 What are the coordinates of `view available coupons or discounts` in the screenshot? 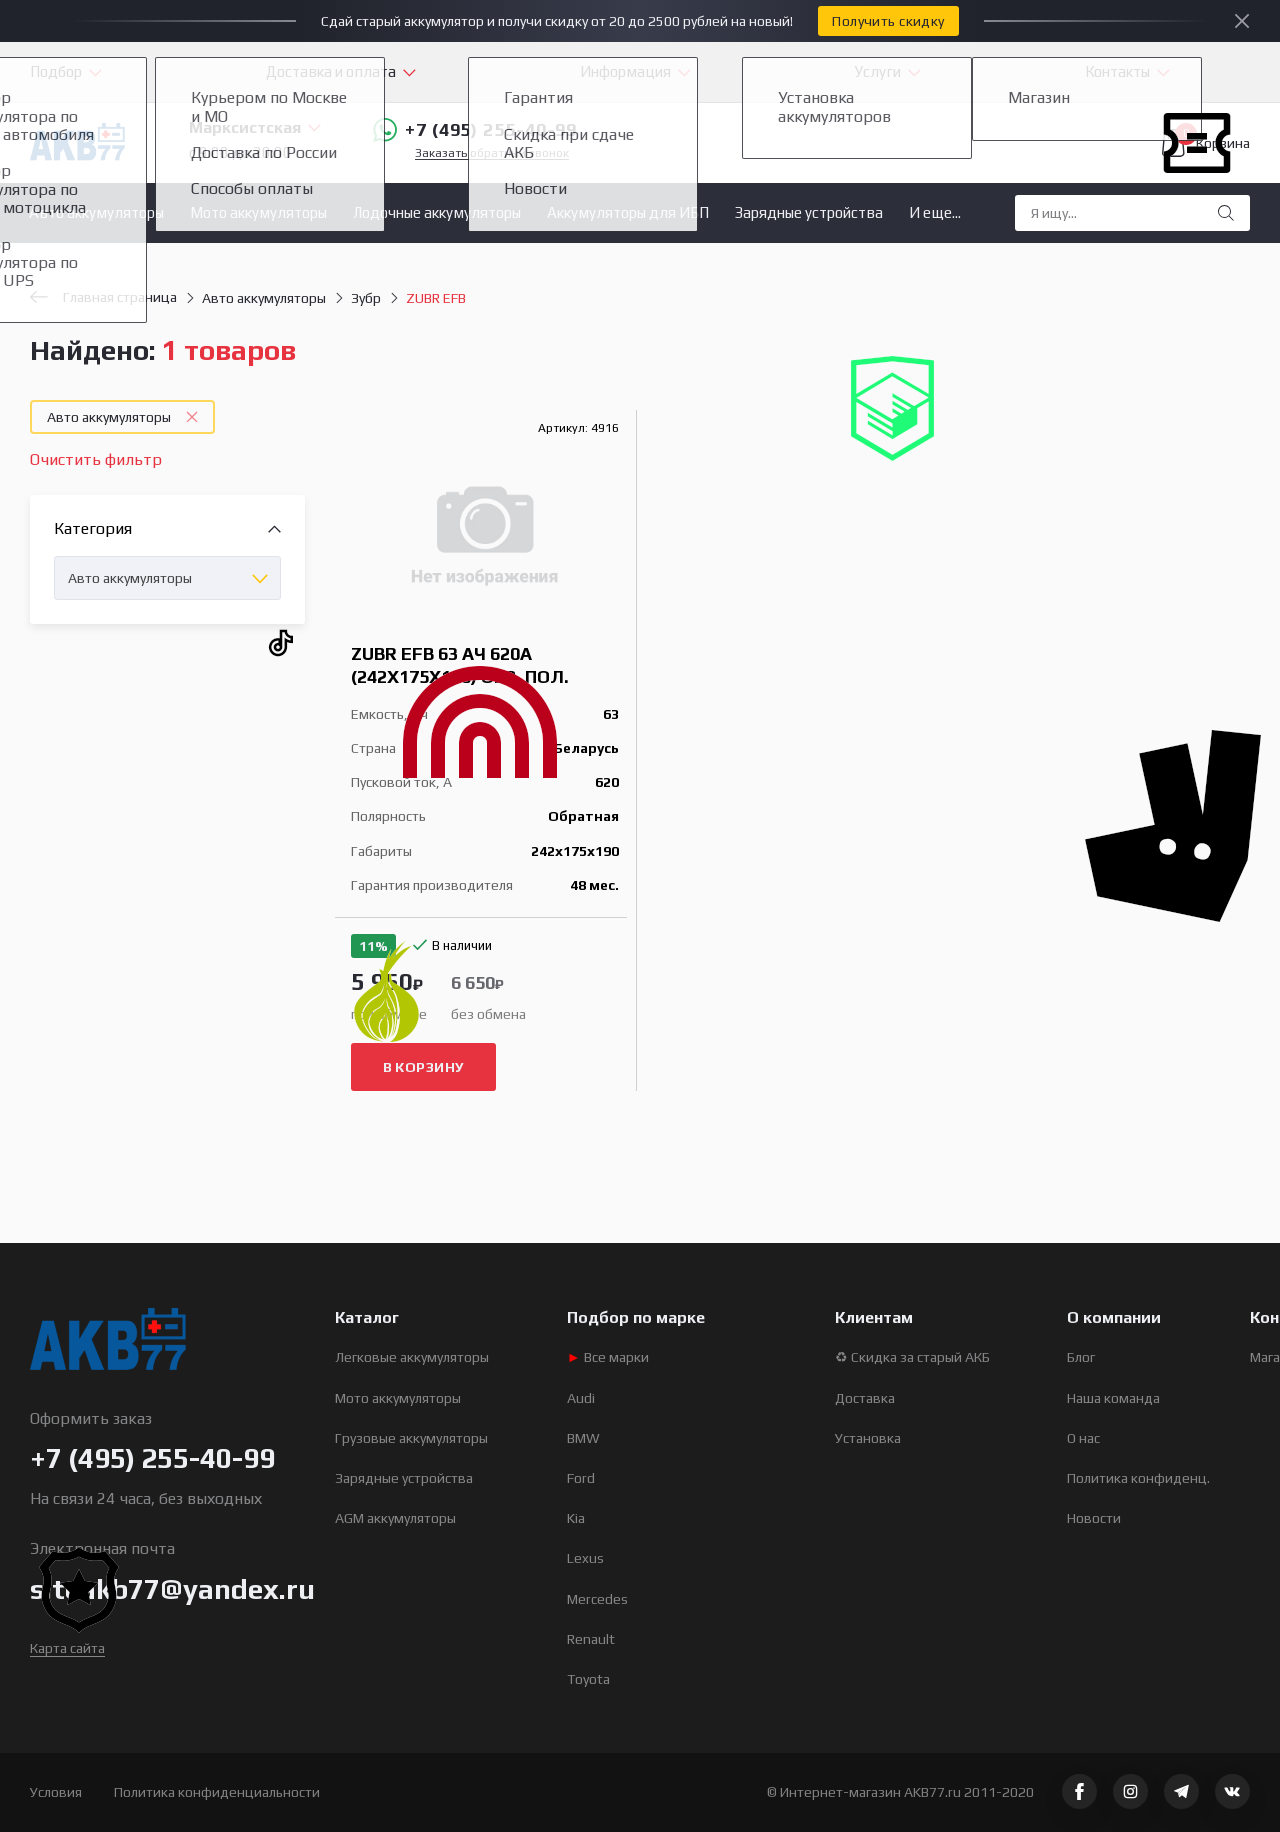 It's located at (1197, 143).